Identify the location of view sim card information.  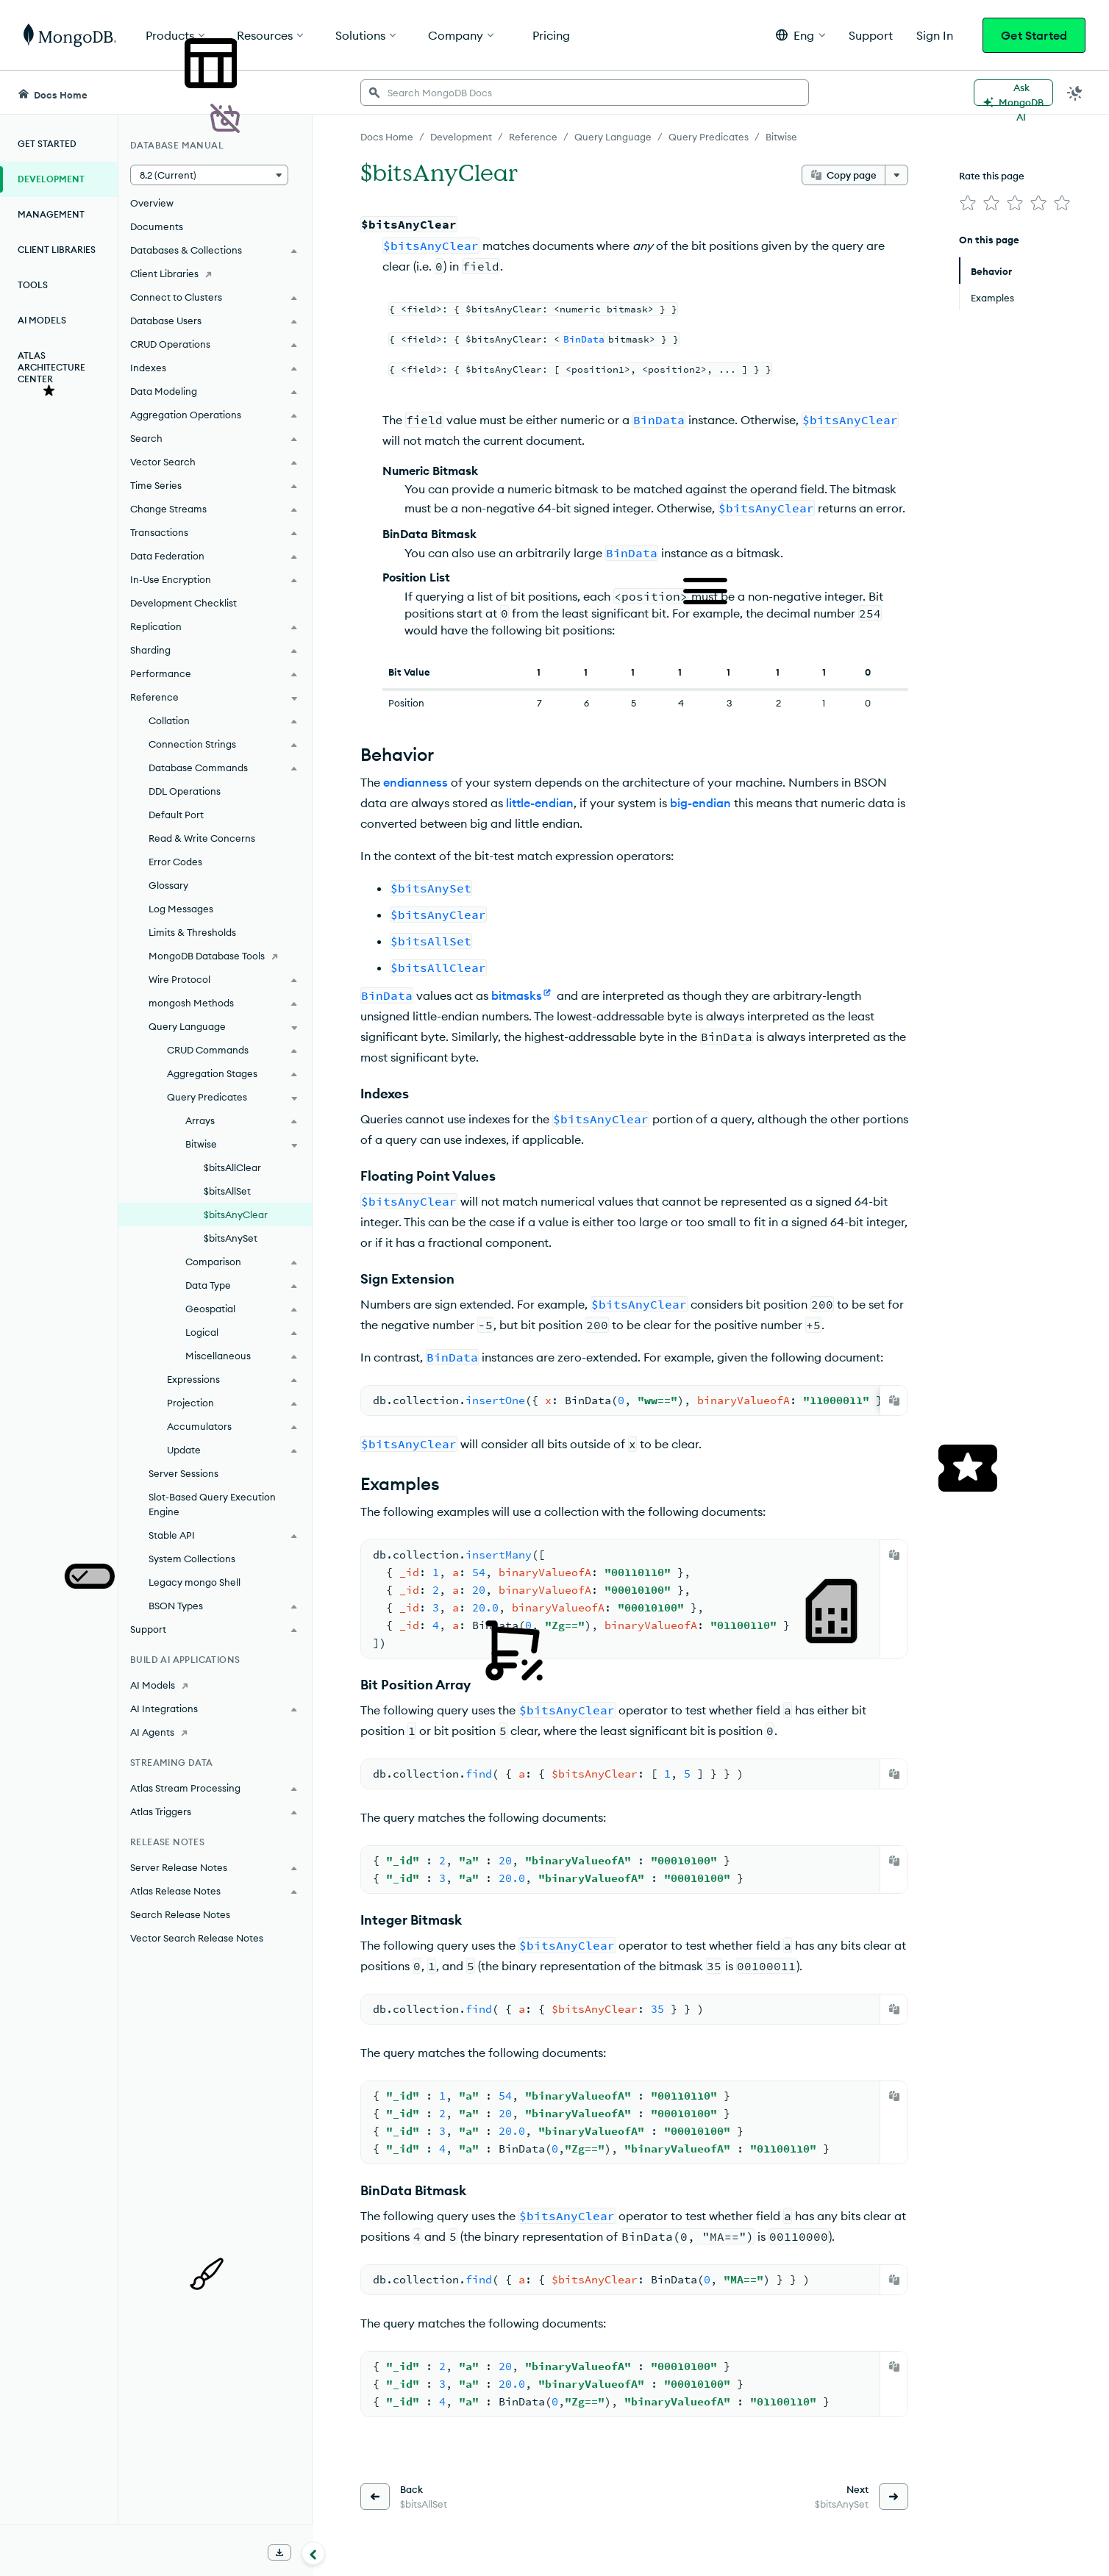
(831, 1611).